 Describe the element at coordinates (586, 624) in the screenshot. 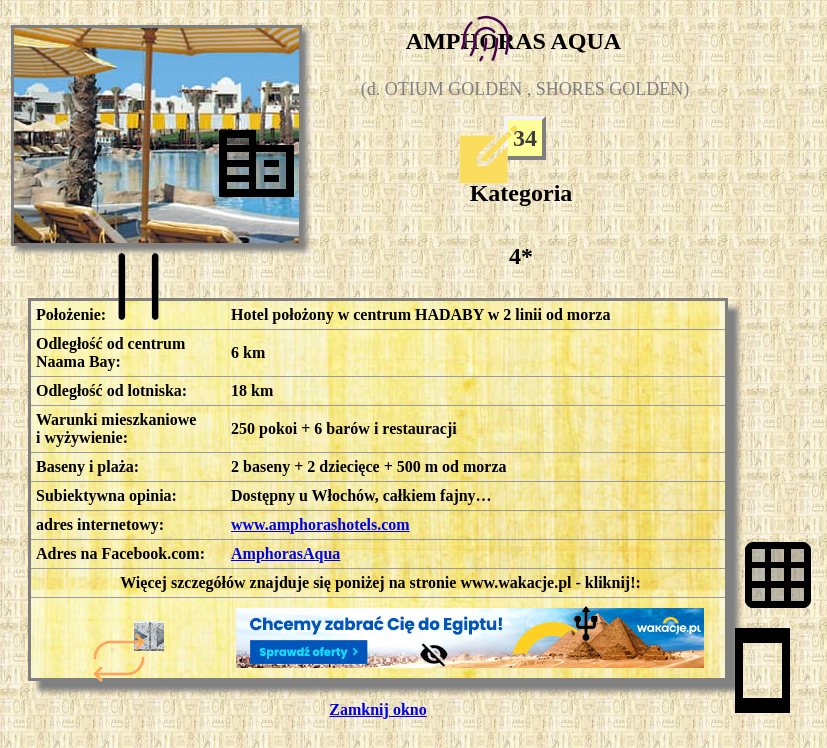

I see `connect a USB device` at that location.